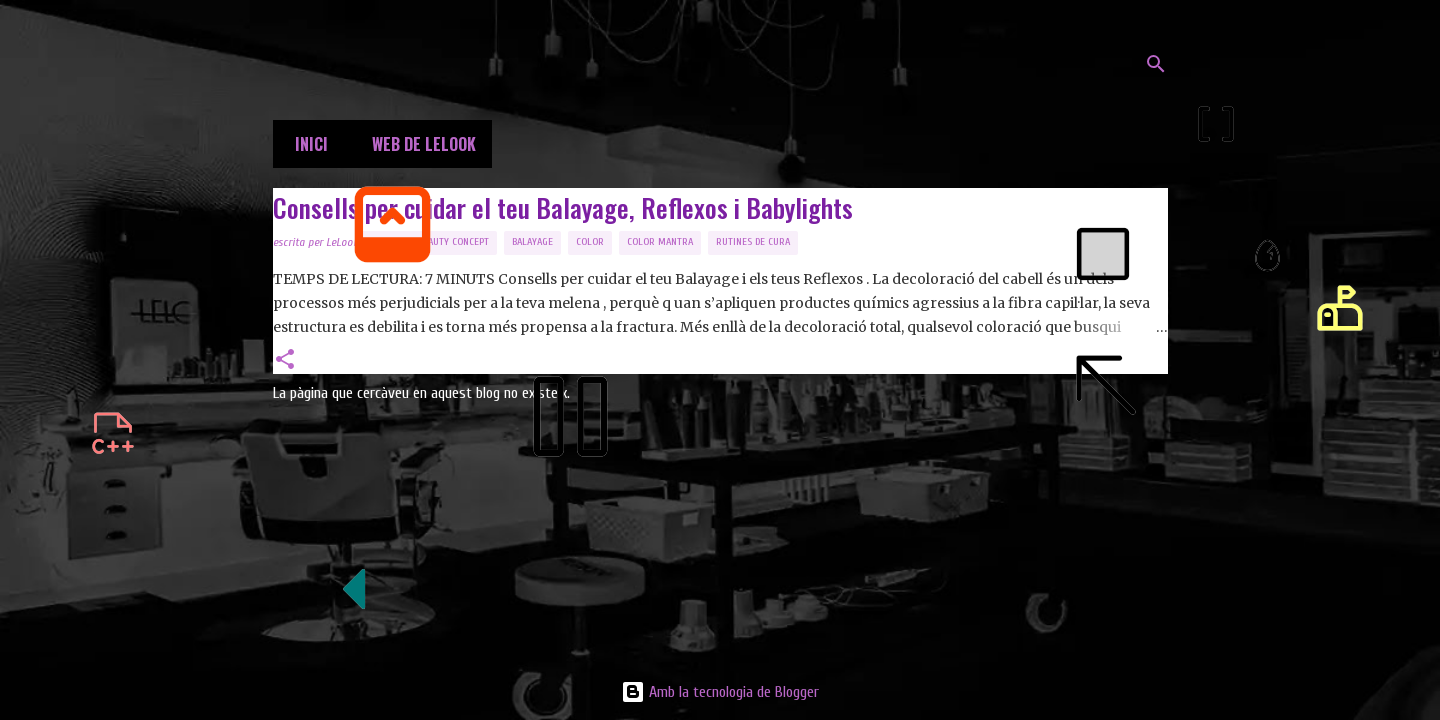 The width and height of the screenshot is (1440, 720). What do you see at coordinates (1106, 385) in the screenshot?
I see `navigate back to previous screen` at bounding box center [1106, 385].